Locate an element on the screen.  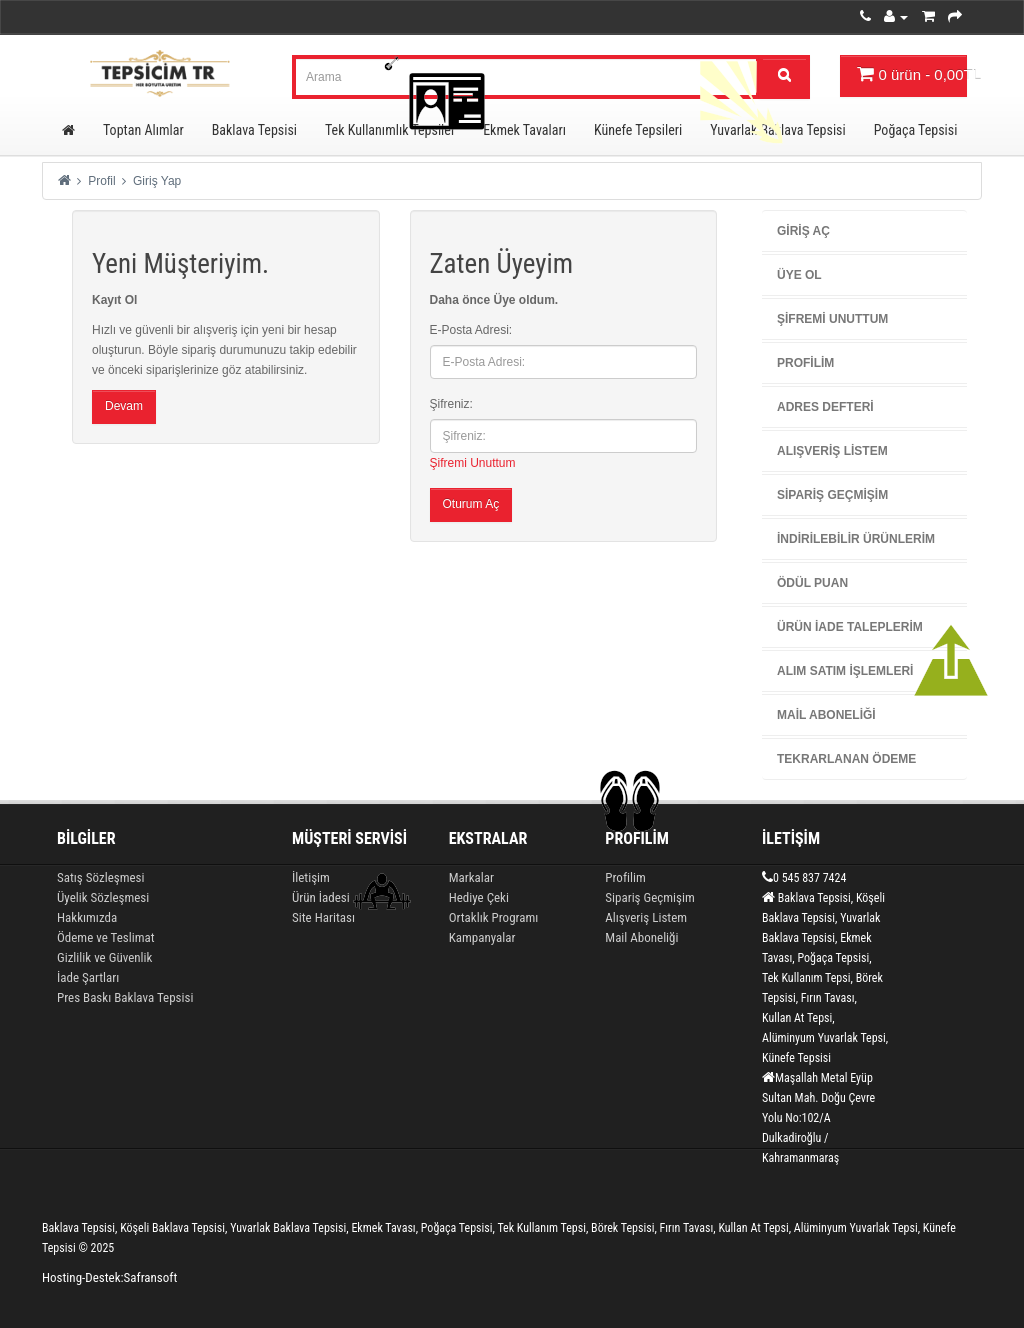
play a card from your hand is located at coordinates (951, 659).